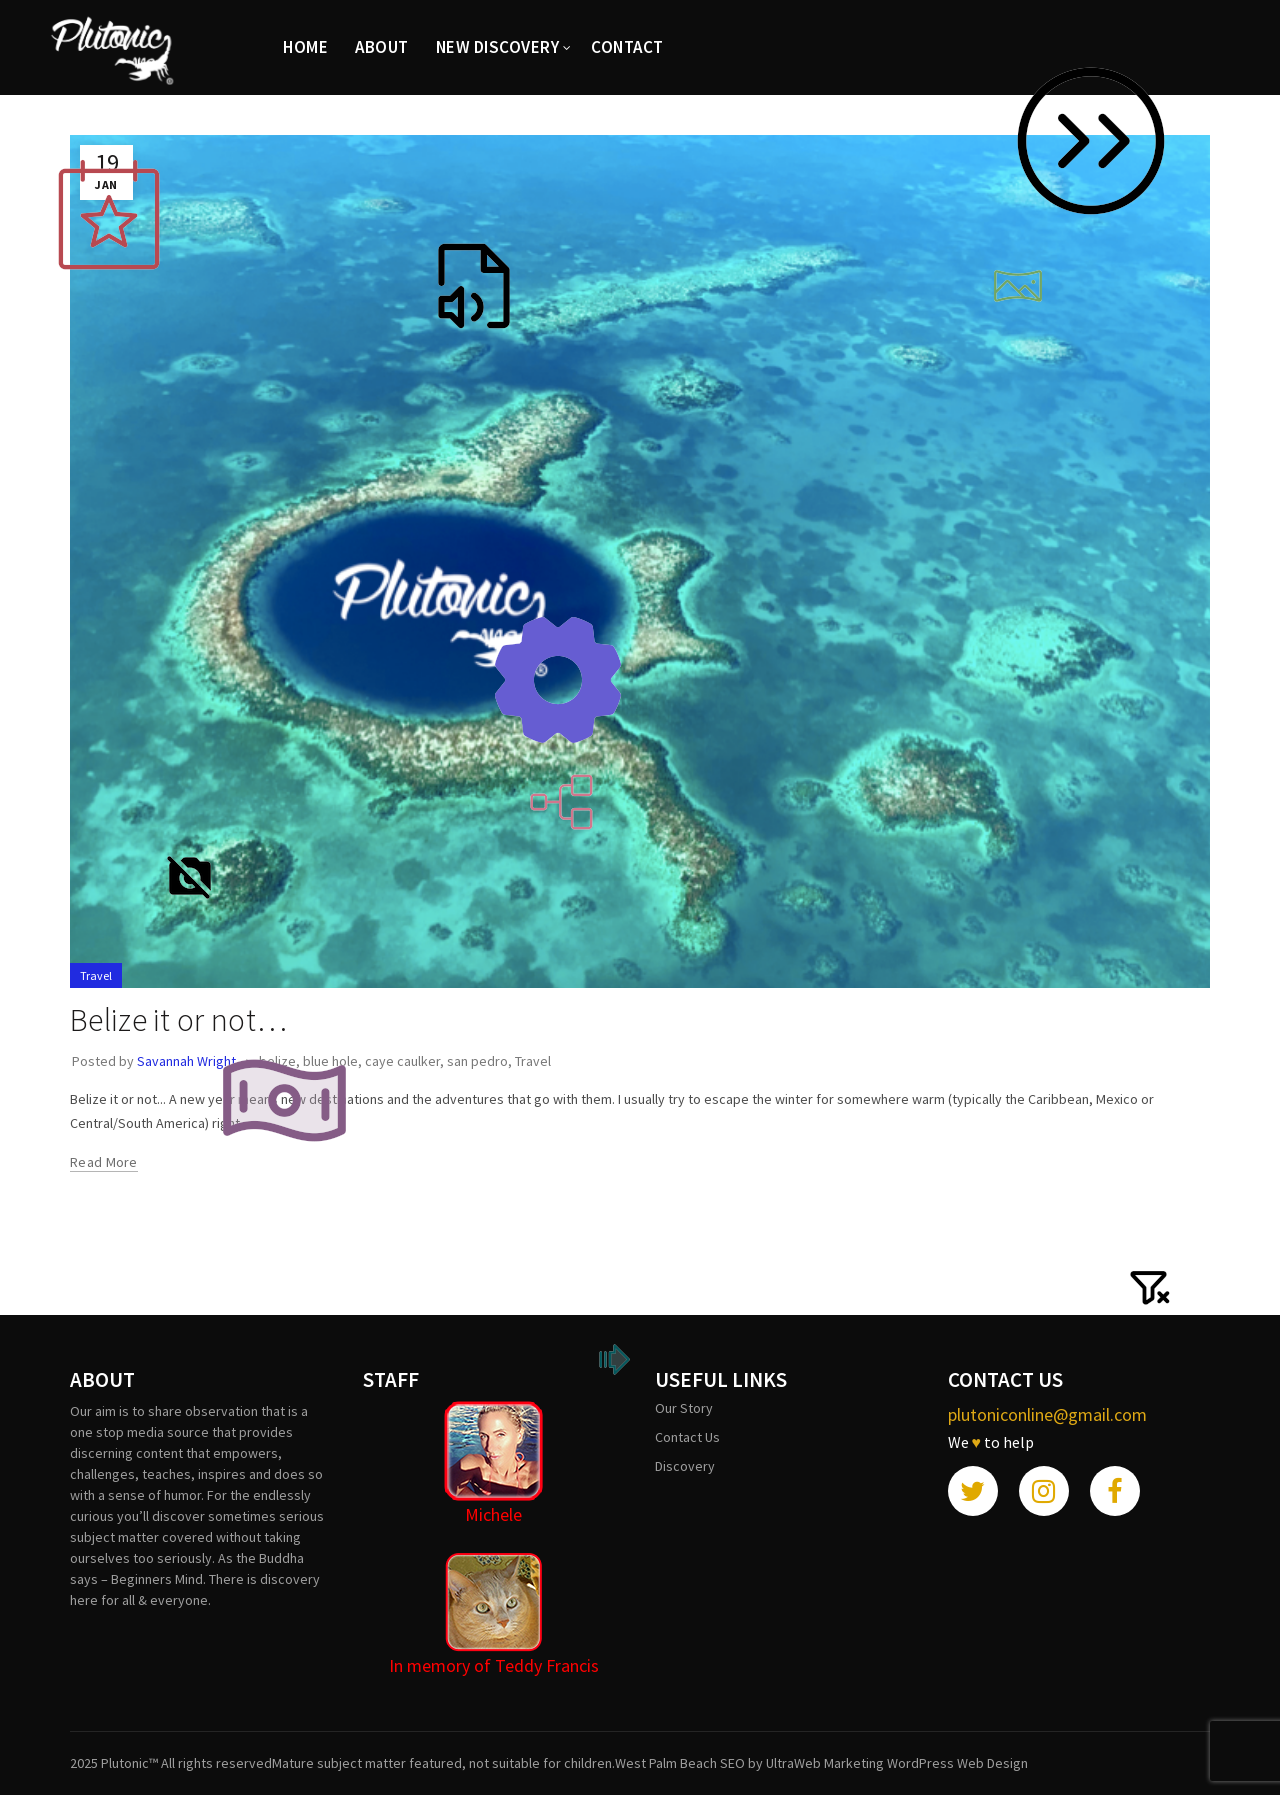 The height and width of the screenshot is (1795, 1280). What do you see at coordinates (565, 802) in the screenshot?
I see `view hierarchical data or folder structure` at bounding box center [565, 802].